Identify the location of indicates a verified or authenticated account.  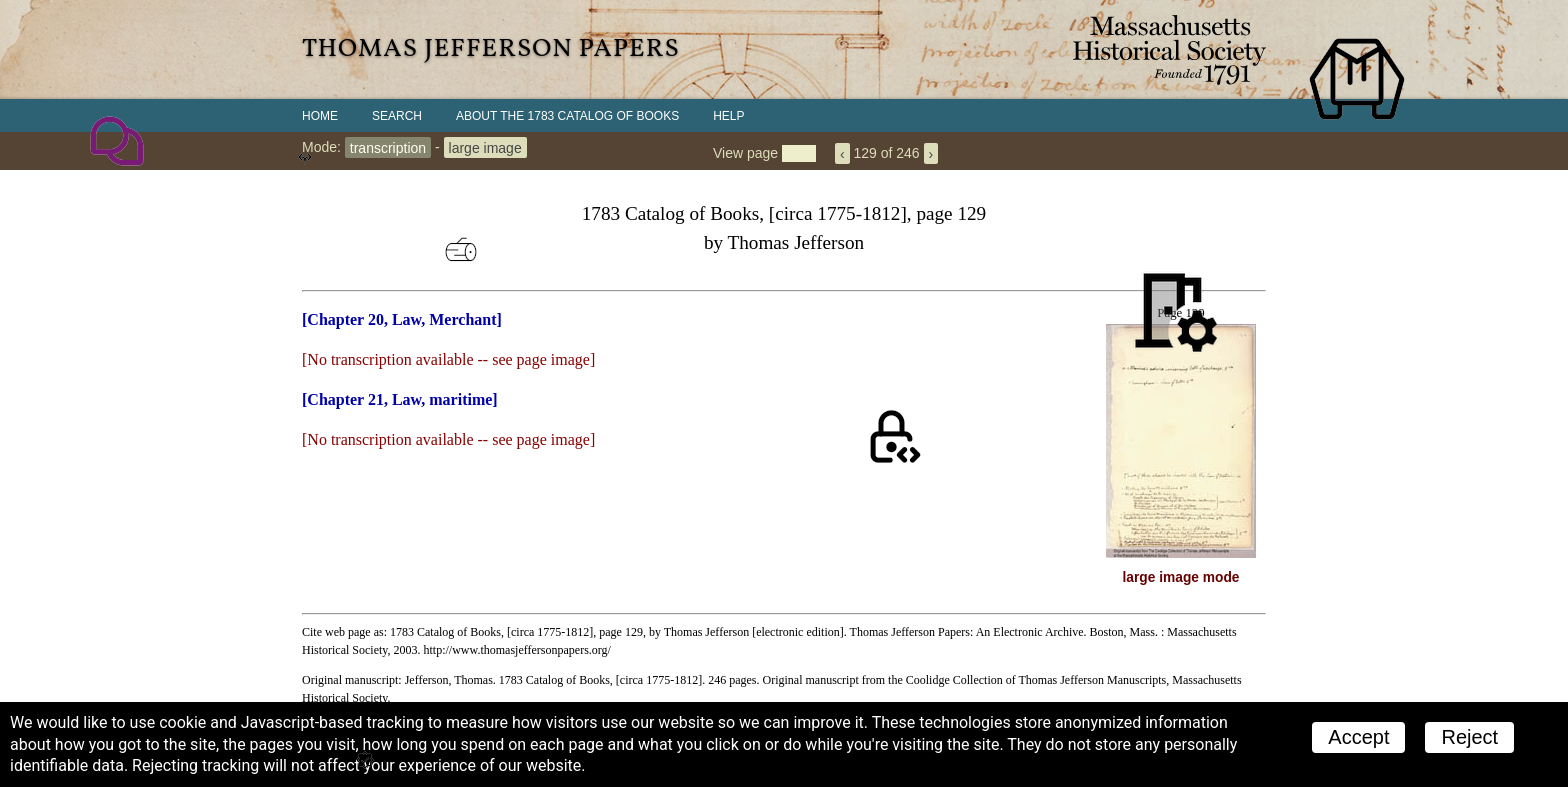
(365, 760).